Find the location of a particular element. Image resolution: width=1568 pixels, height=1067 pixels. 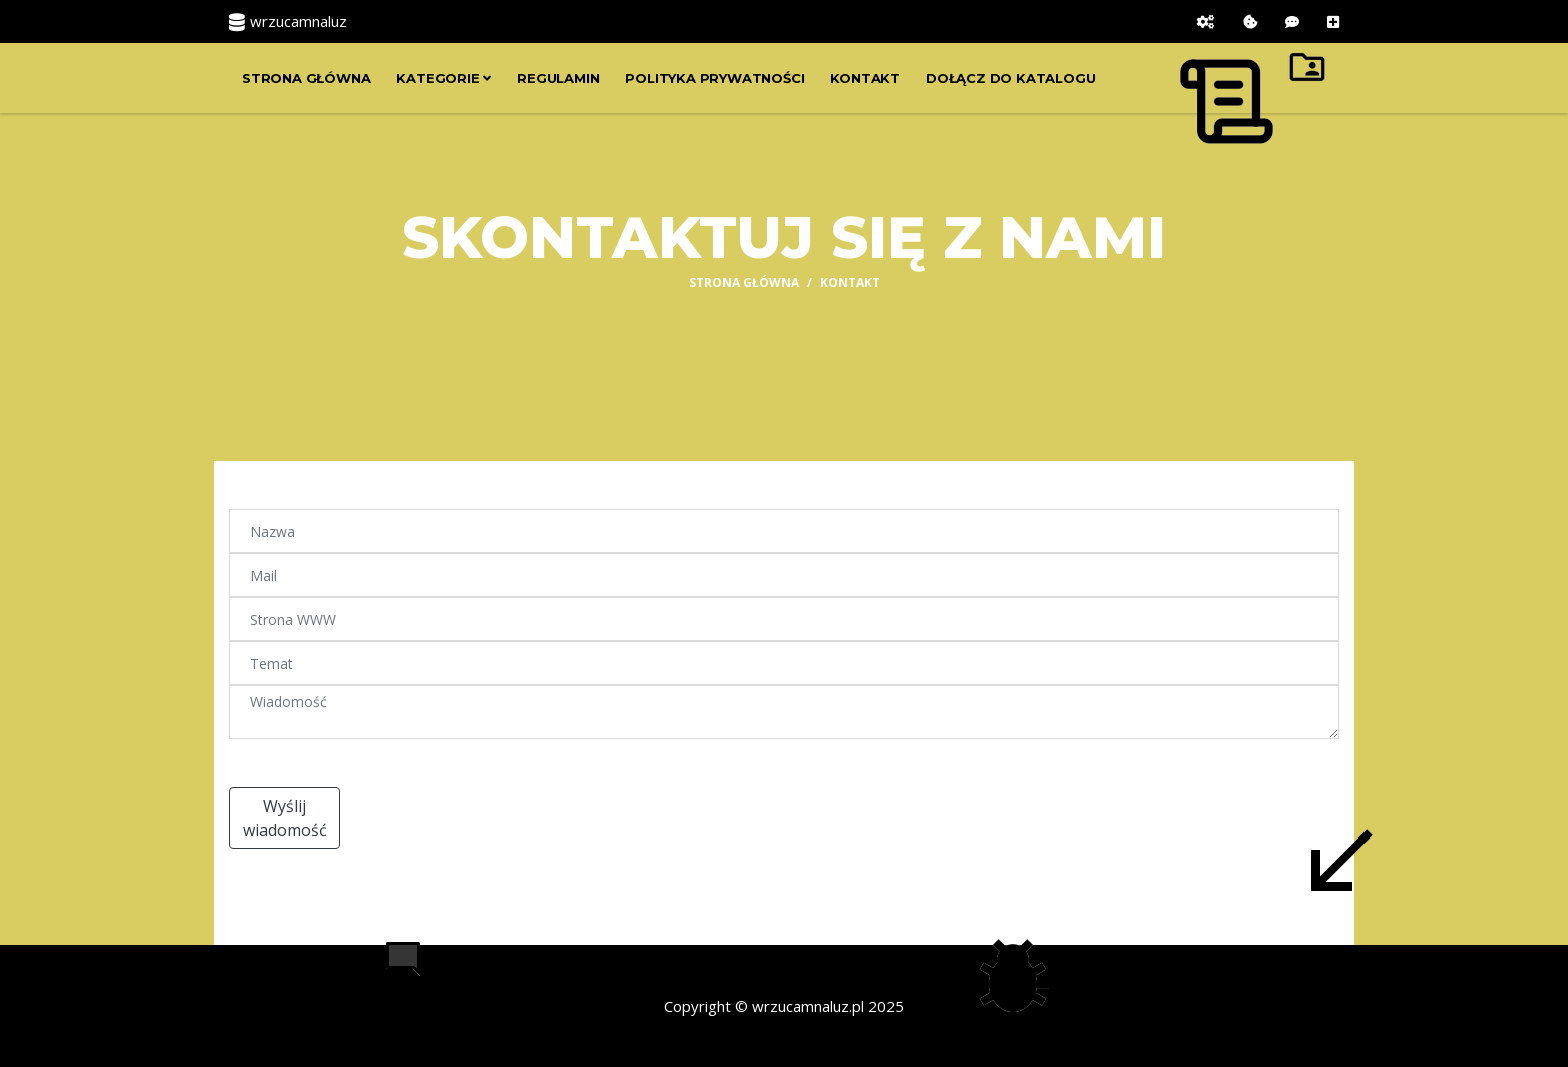

navigate to the southwest direction is located at coordinates (1340, 862).